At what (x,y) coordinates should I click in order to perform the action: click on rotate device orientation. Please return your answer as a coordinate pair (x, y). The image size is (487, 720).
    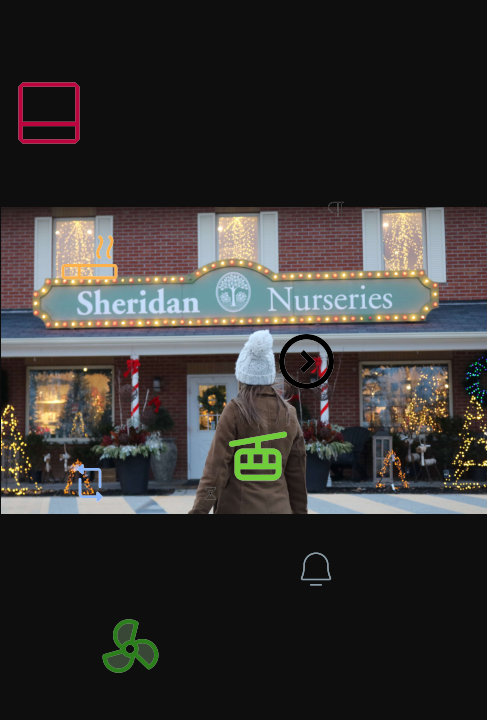
    Looking at the image, I should click on (90, 483).